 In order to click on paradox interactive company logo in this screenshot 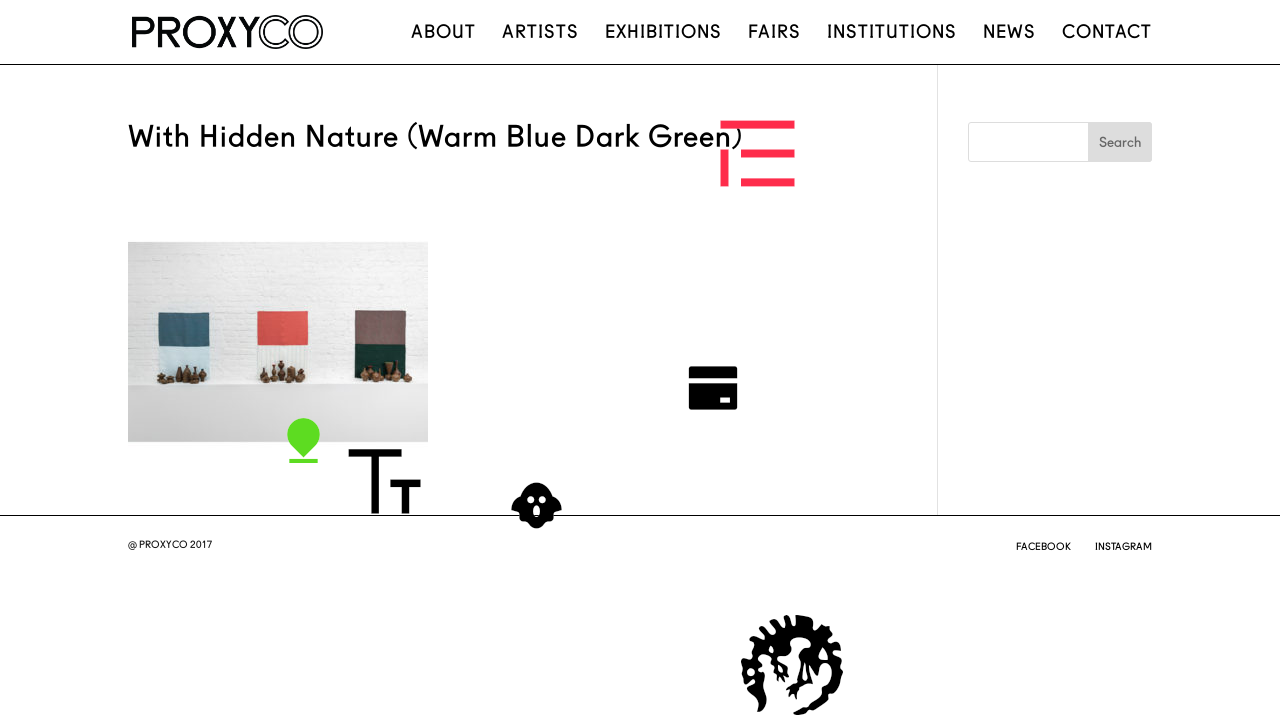, I will do `click(792, 665)`.